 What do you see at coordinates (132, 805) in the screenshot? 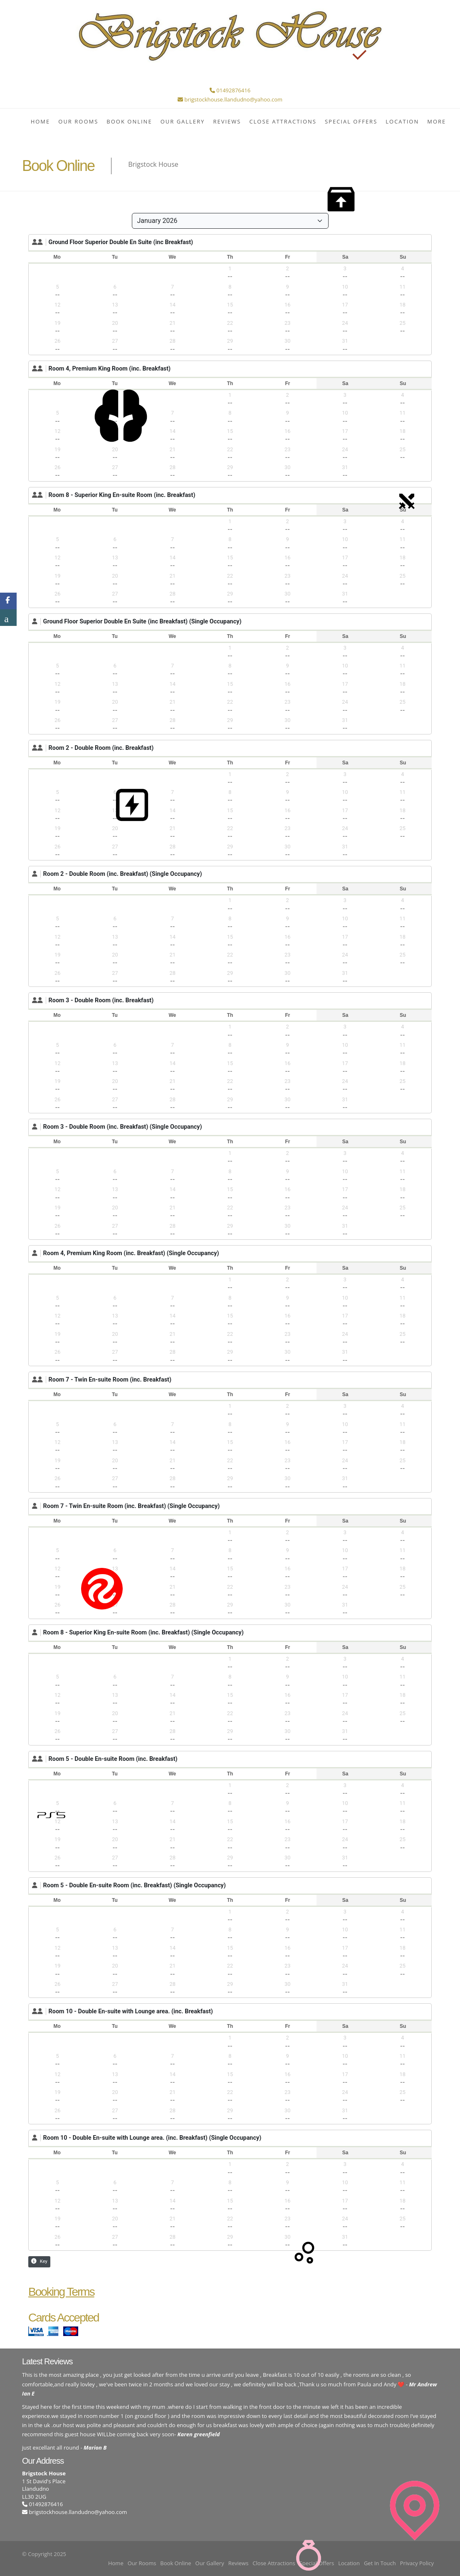
I see `locate nearby AED (automated external defibrillator)` at bounding box center [132, 805].